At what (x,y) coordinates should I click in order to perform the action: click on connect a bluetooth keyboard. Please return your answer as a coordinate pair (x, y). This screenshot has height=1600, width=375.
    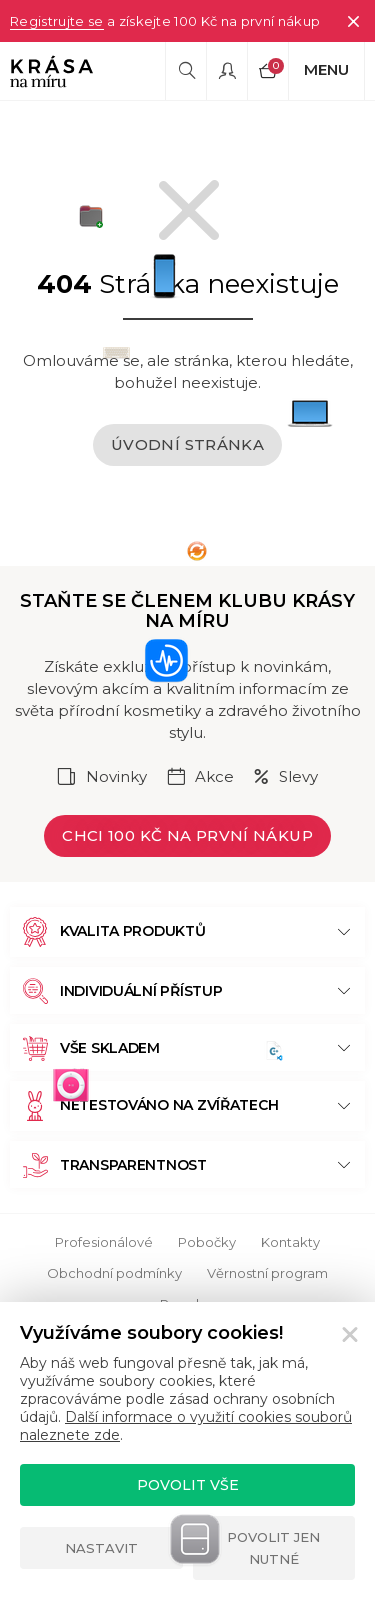
    Looking at the image, I should click on (116, 352).